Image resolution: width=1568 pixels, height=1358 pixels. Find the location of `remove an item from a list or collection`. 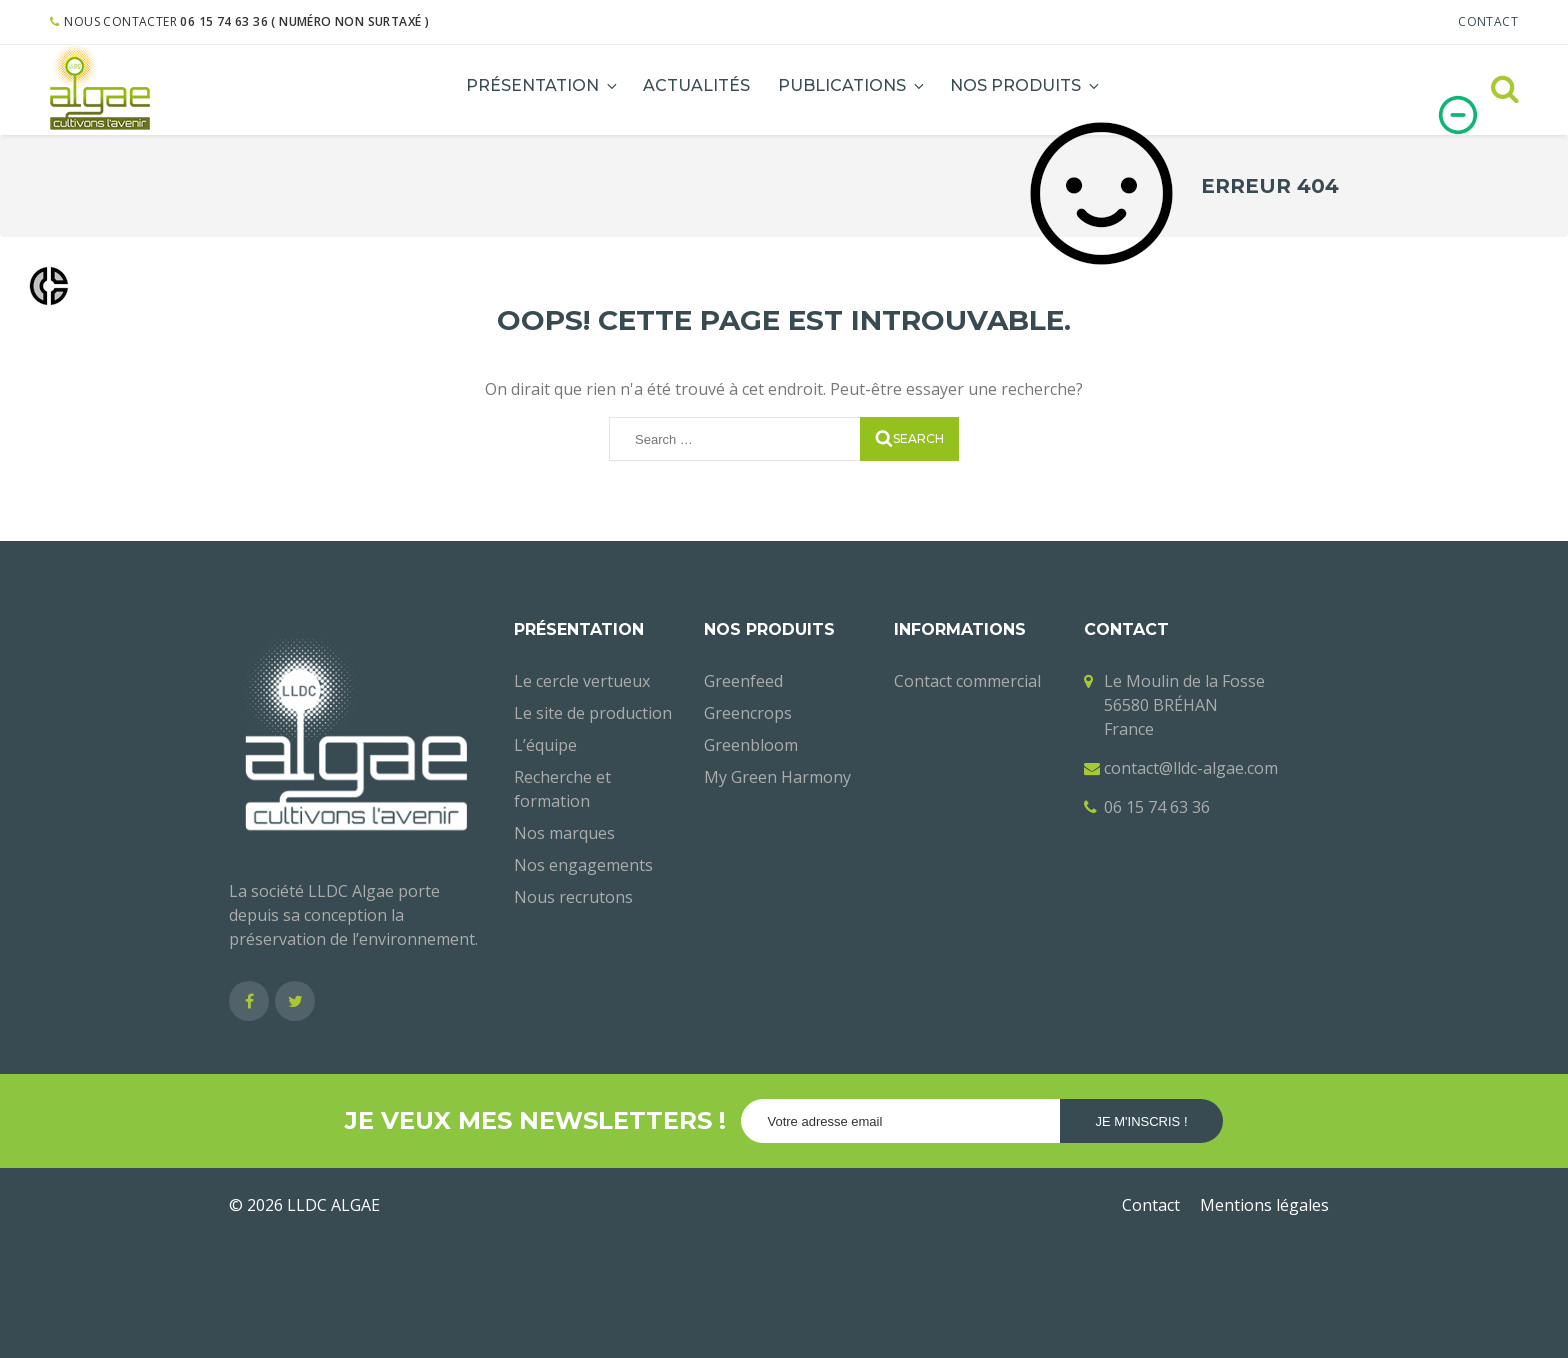

remove an item from a list or collection is located at coordinates (1458, 115).